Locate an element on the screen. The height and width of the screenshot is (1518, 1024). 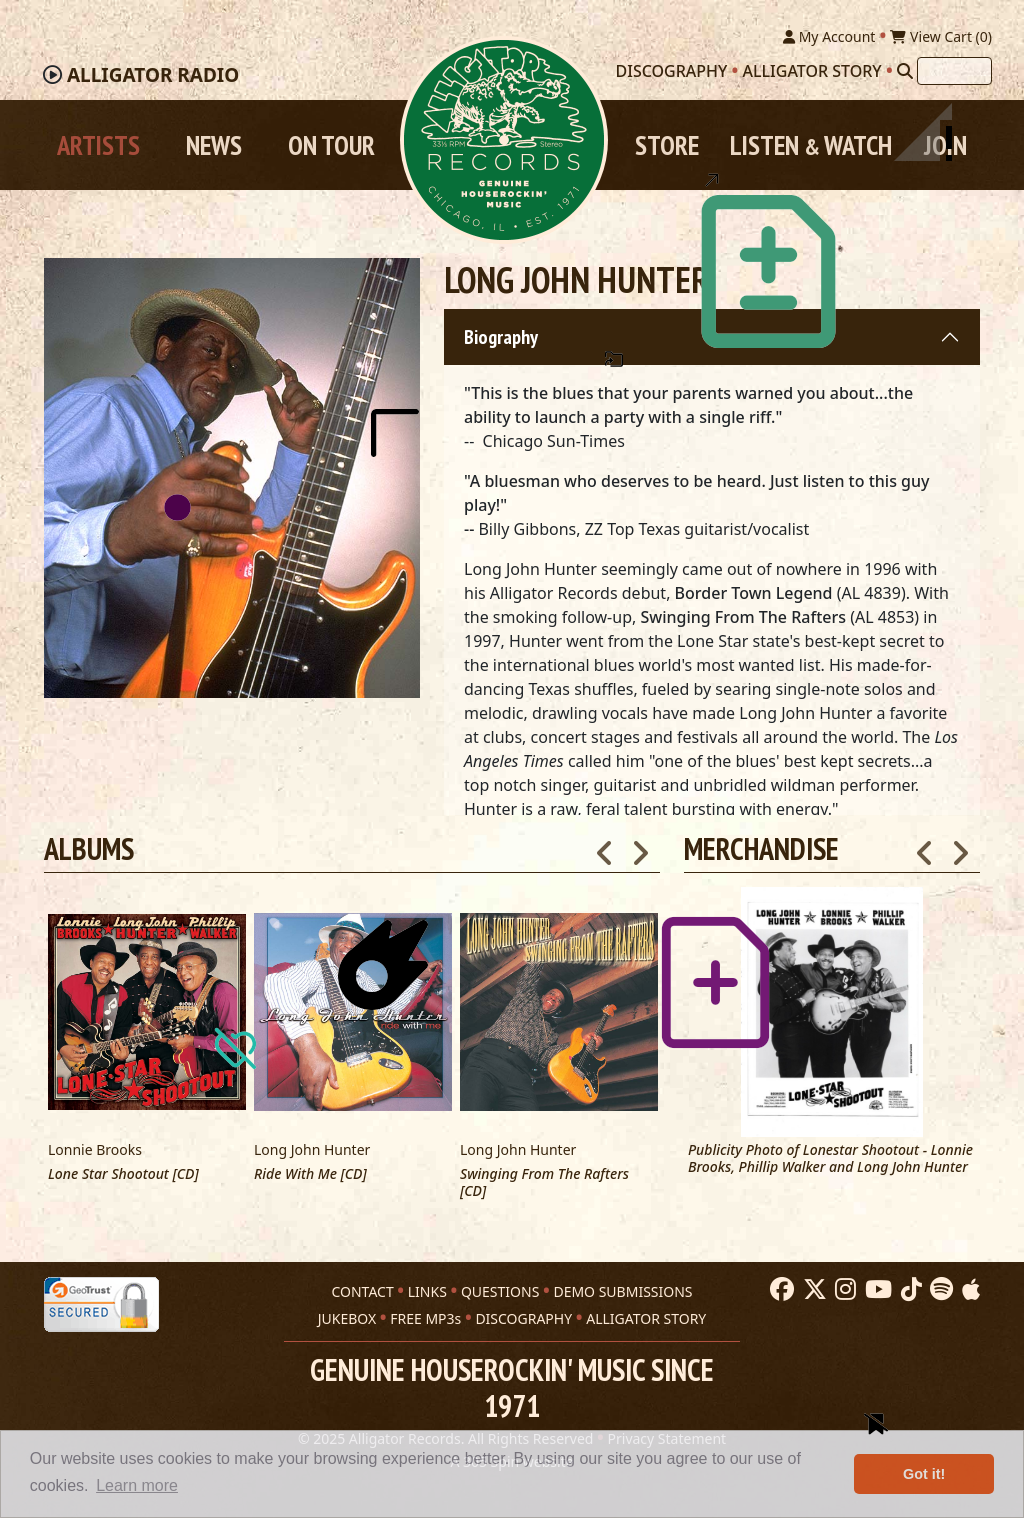
indicates an unread notification or new item is located at coordinates (177, 507).